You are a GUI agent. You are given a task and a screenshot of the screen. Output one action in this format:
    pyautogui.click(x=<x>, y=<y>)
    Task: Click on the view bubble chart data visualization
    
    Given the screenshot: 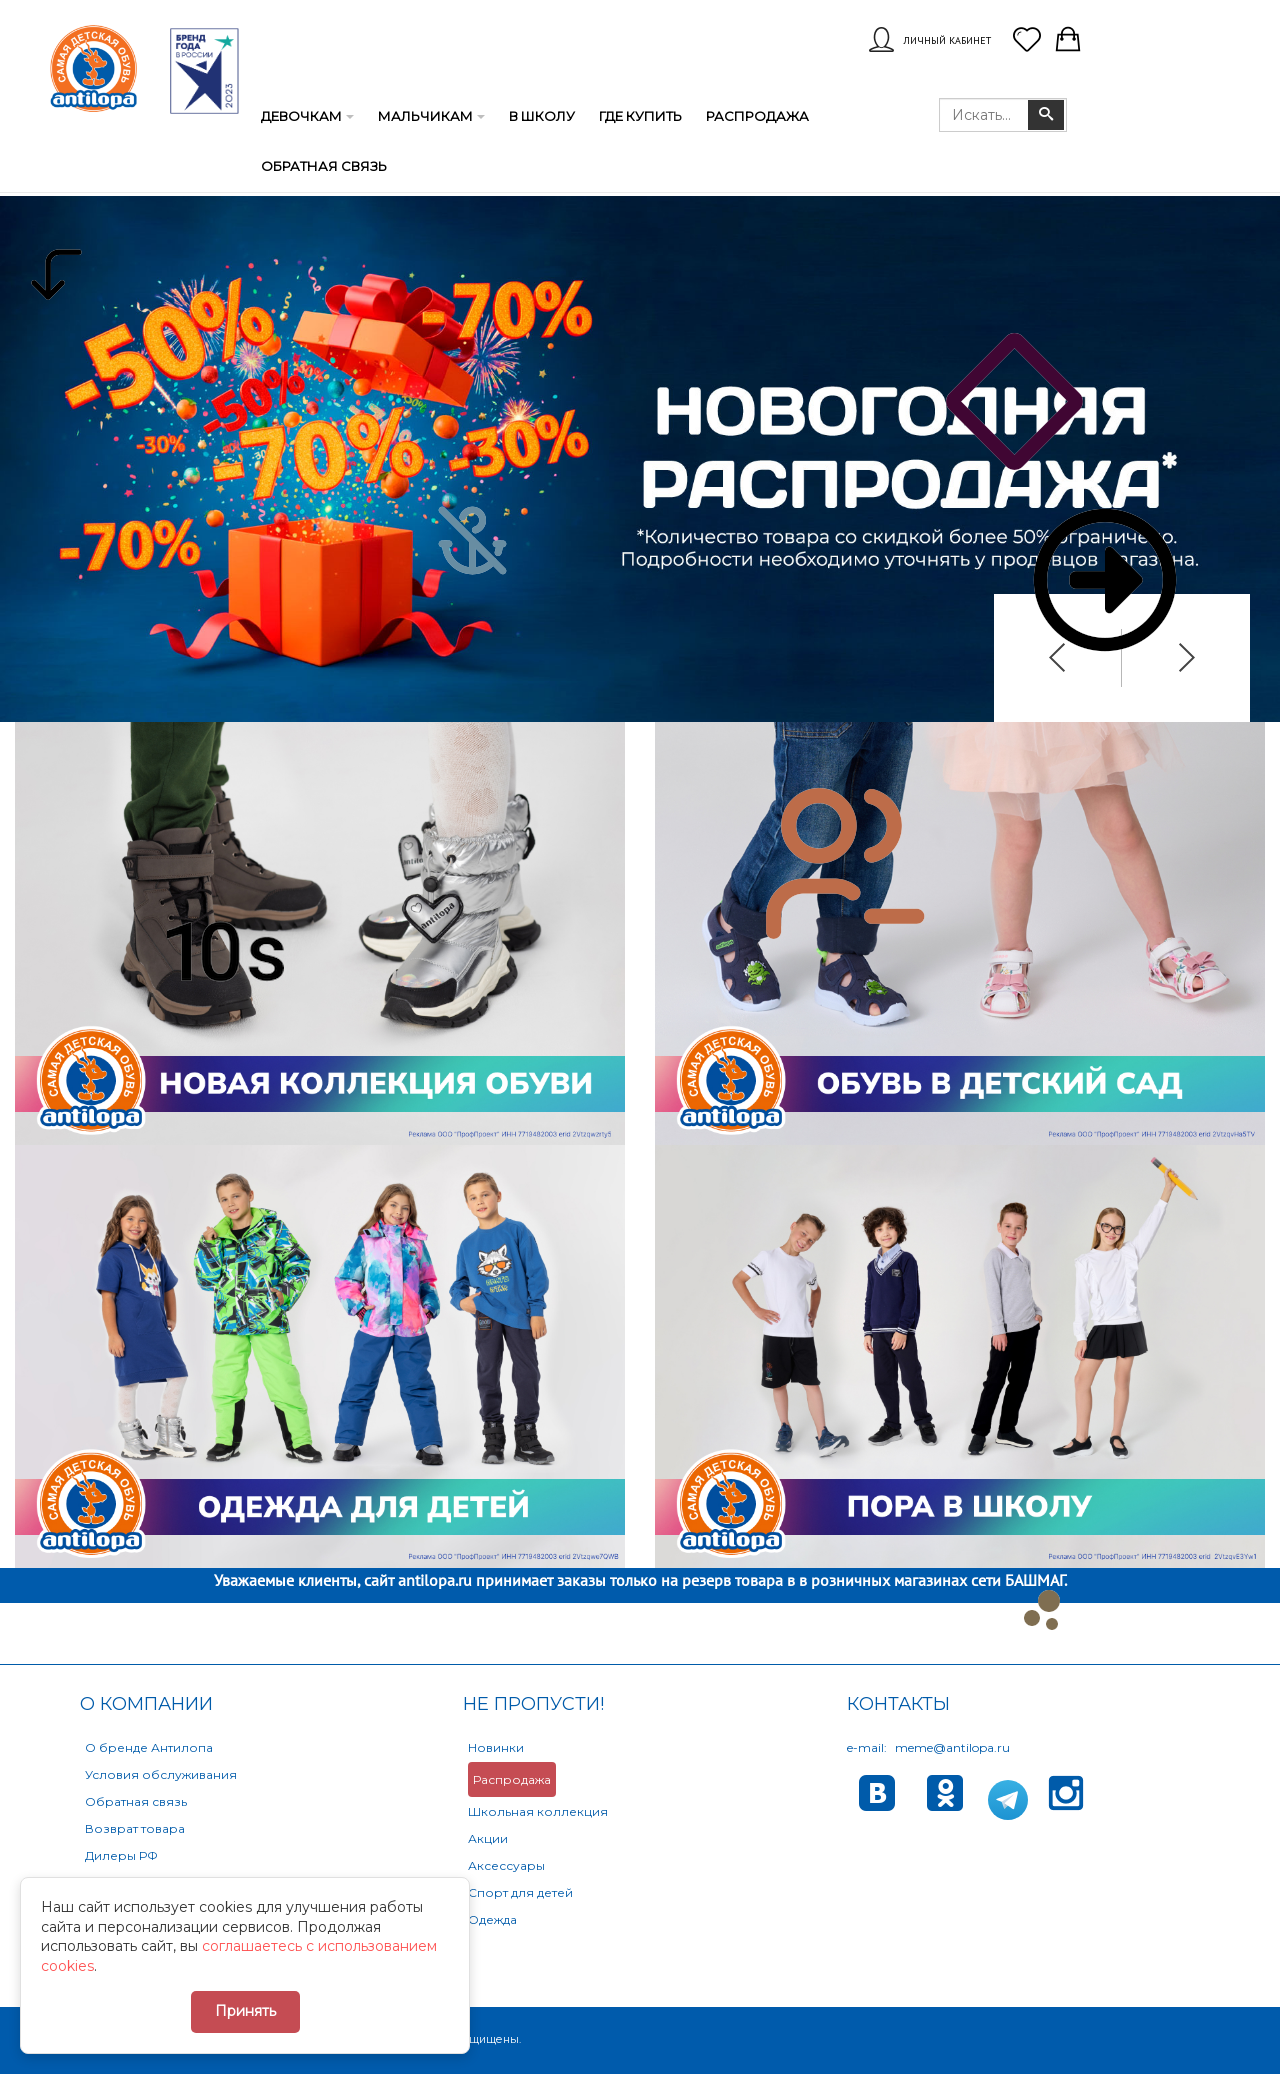 What is the action you would take?
    pyautogui.click(x=1044, y=1610)
    